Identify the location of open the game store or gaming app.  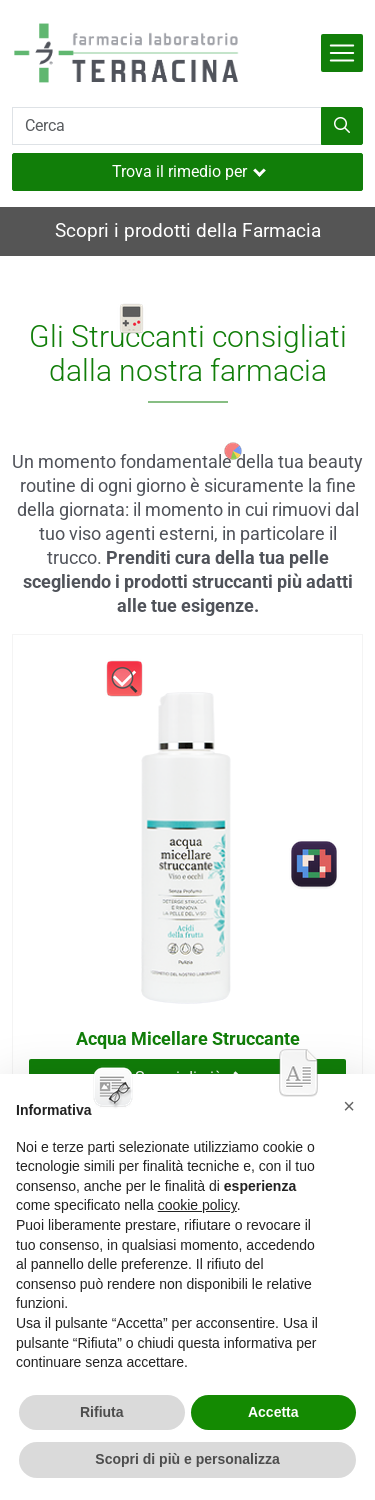
(131, 318).